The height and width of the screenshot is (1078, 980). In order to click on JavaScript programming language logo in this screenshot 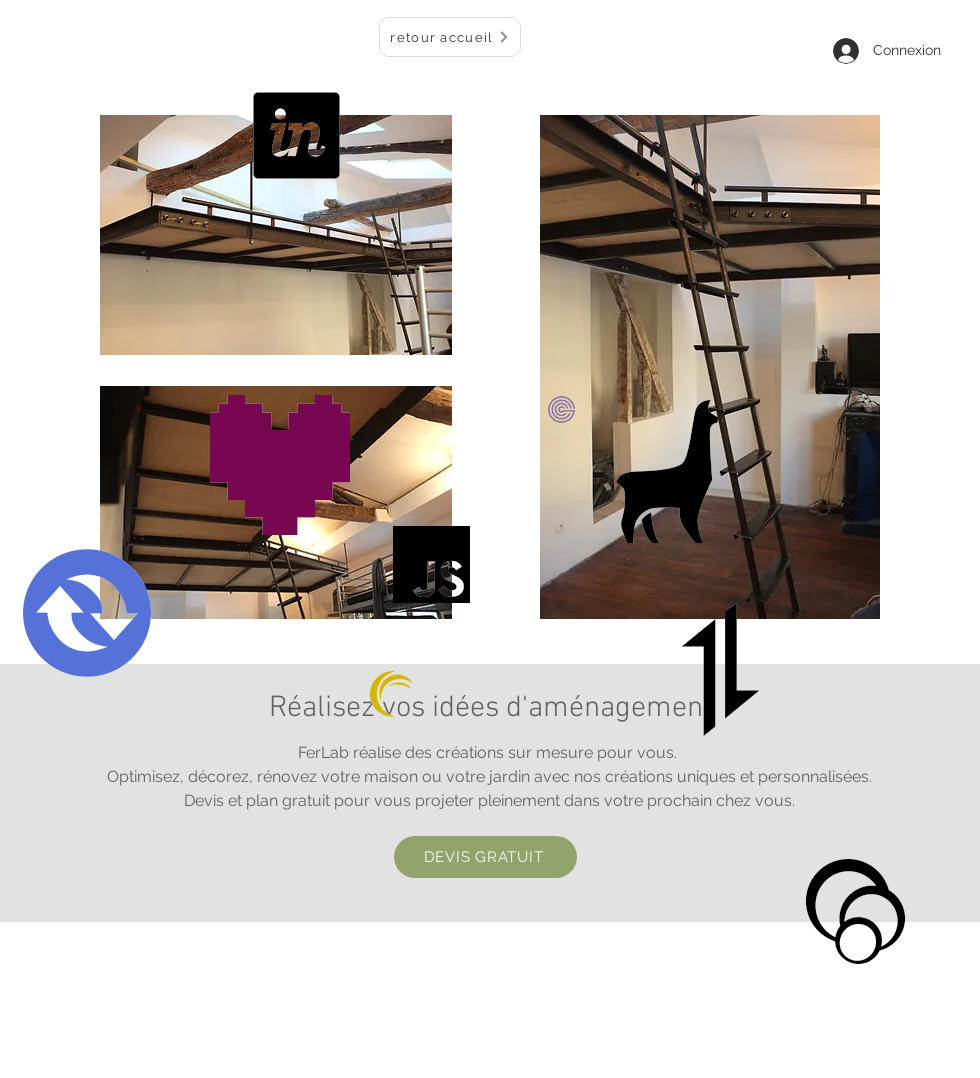, I will do `click(431, 564)`.